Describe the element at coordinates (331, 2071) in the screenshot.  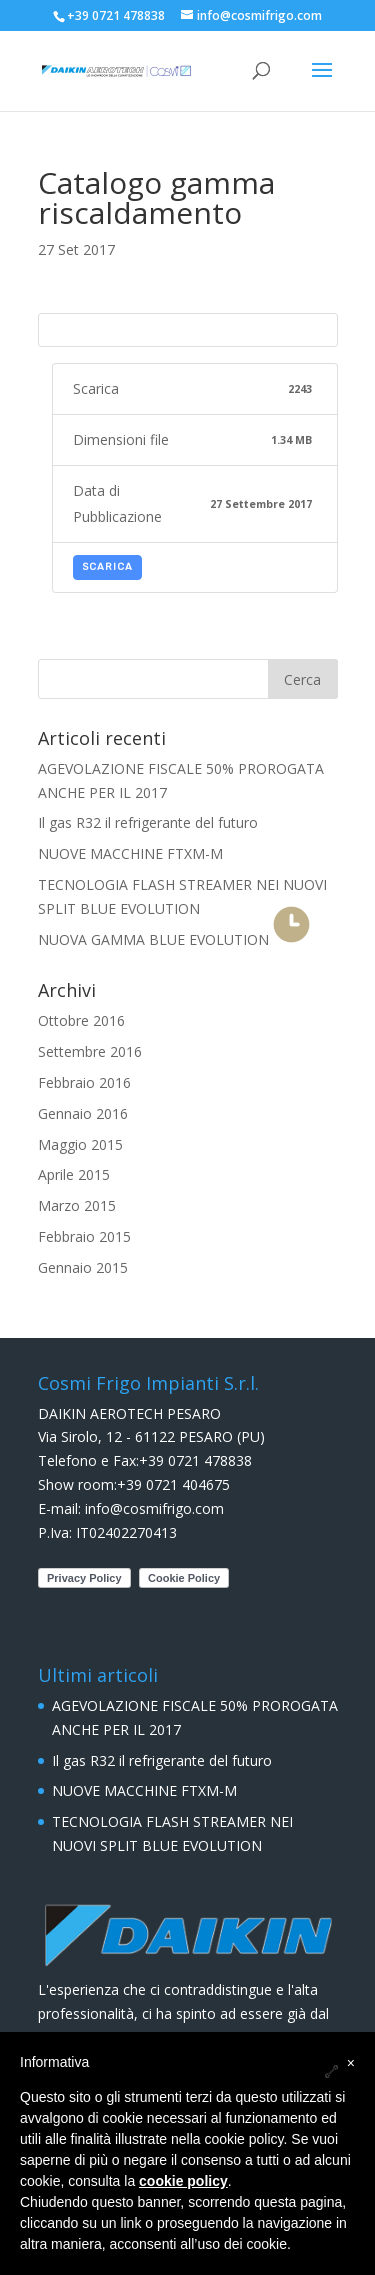
I see `draw a line between two points` at that location.